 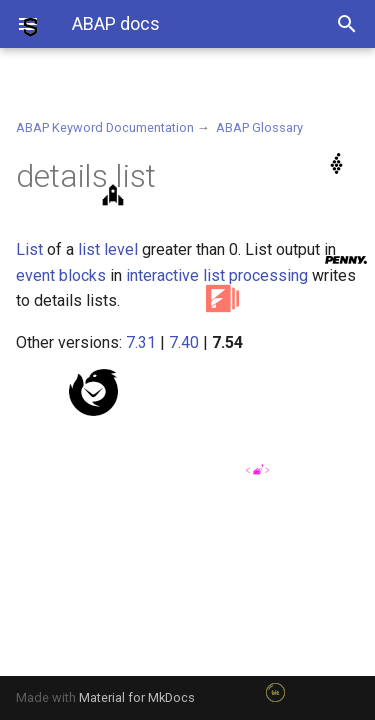 What do you see at coordinates (30, 27) in the screenshot?
I see `symphony messaging platform logo` at bounding box center [30, 27].